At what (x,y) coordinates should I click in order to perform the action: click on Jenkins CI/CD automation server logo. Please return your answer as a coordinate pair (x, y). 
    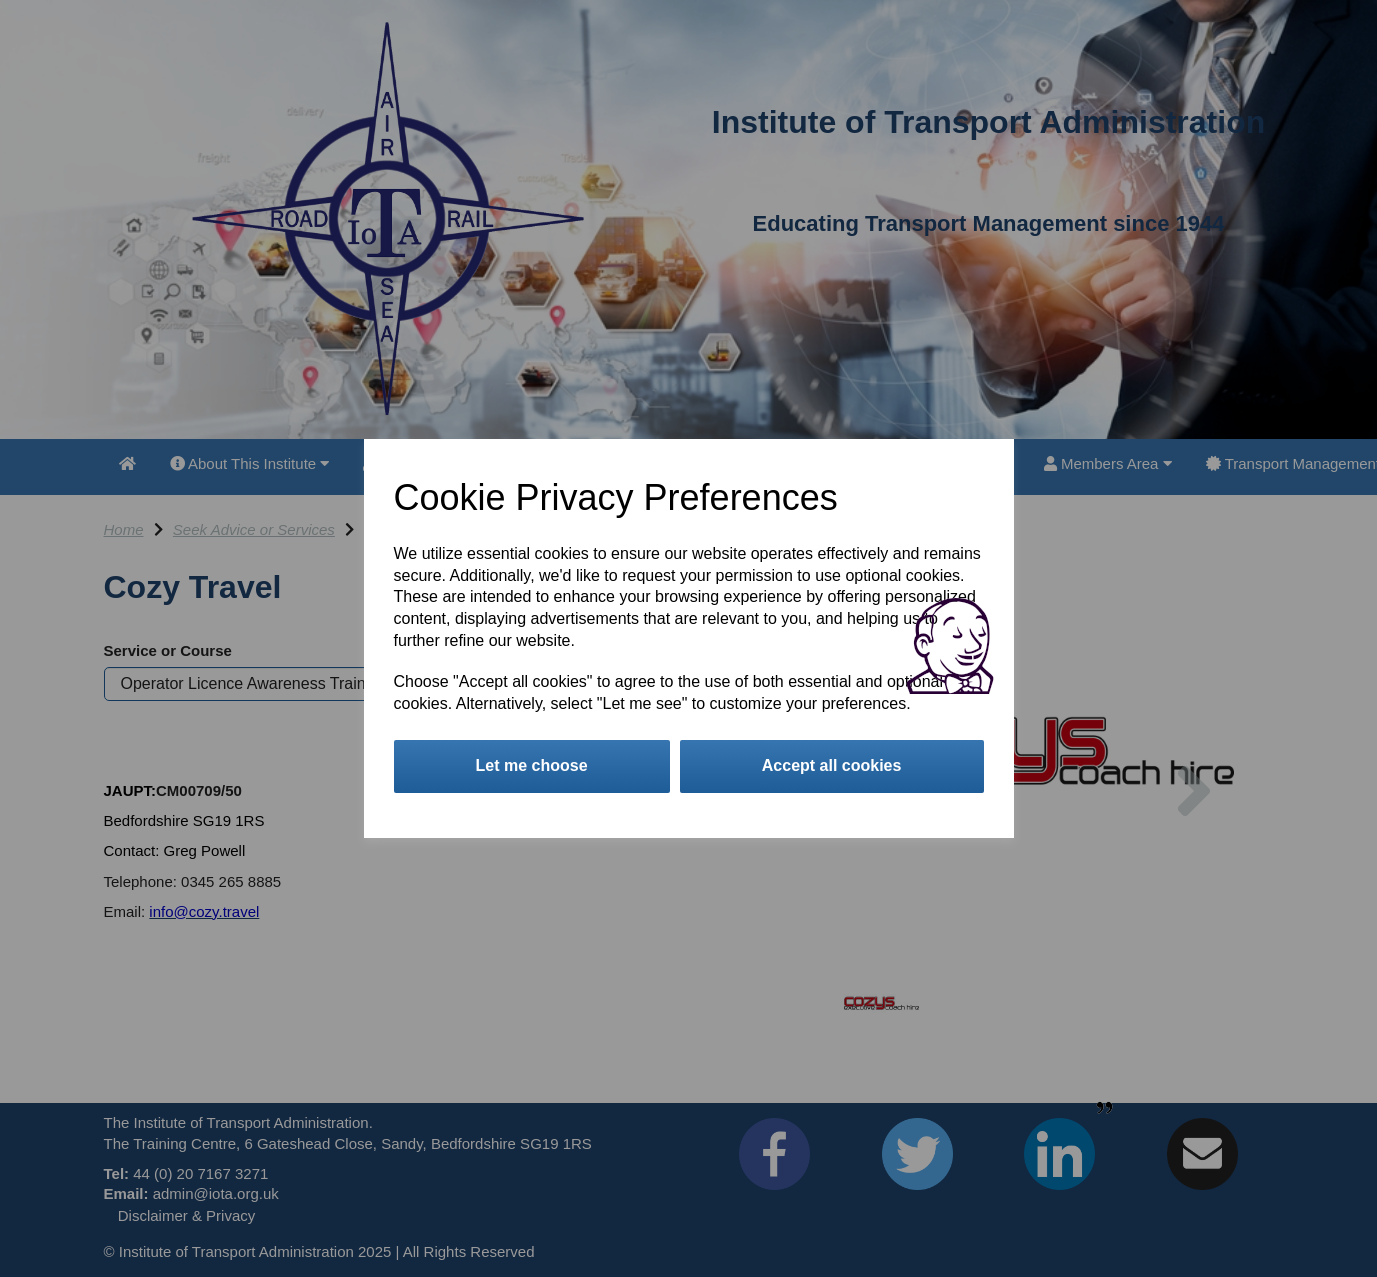
    Looking at the image, I should click on (950, 646).